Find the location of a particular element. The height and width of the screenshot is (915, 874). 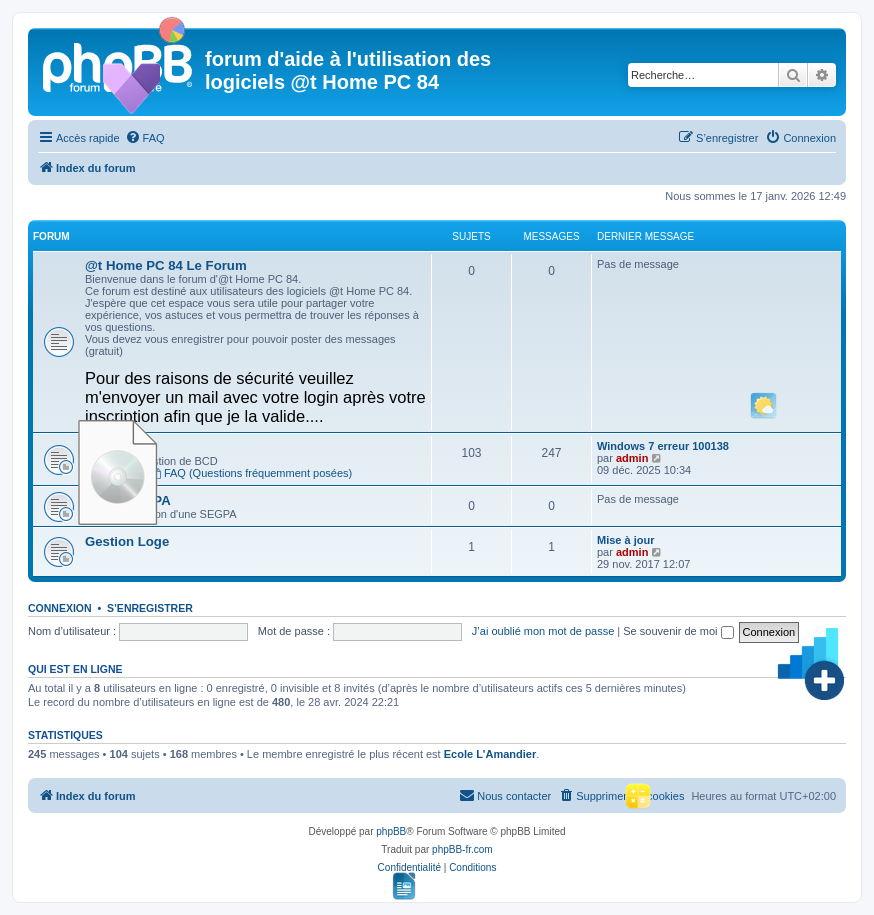

open the weather app is located at coordinates (763, 405).